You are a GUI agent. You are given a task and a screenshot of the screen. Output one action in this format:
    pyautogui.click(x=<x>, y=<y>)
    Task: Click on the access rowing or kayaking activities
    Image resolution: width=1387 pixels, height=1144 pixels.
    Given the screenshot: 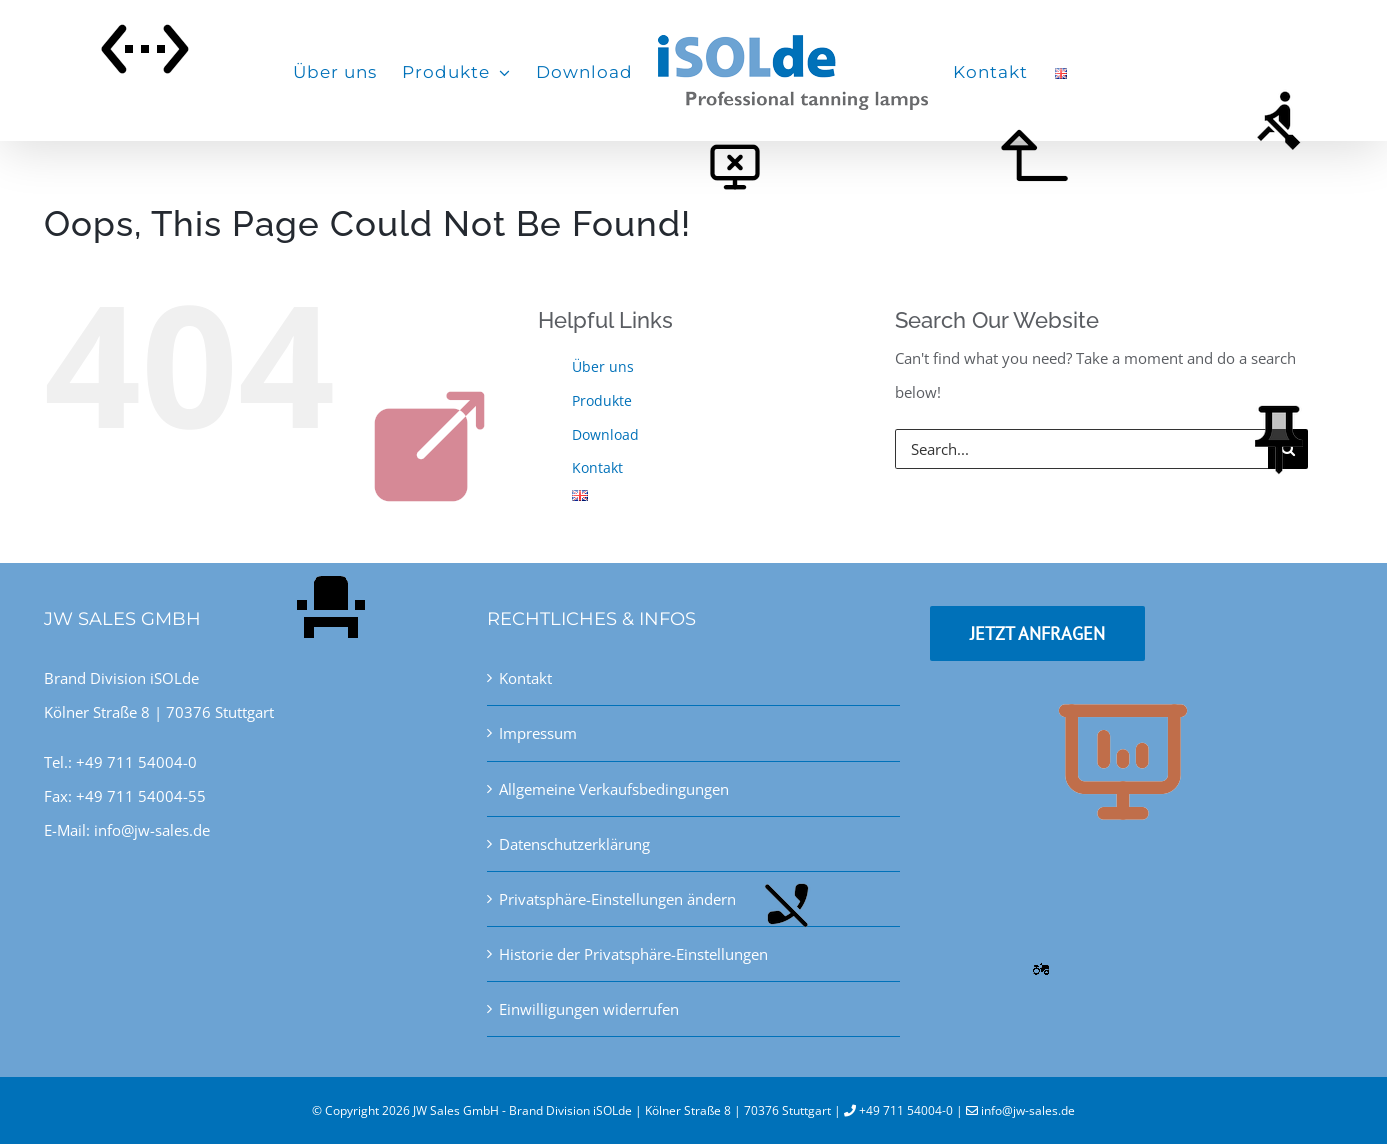 What is the action you would take?
    pyautogui.click(x=1277, y=119)
    